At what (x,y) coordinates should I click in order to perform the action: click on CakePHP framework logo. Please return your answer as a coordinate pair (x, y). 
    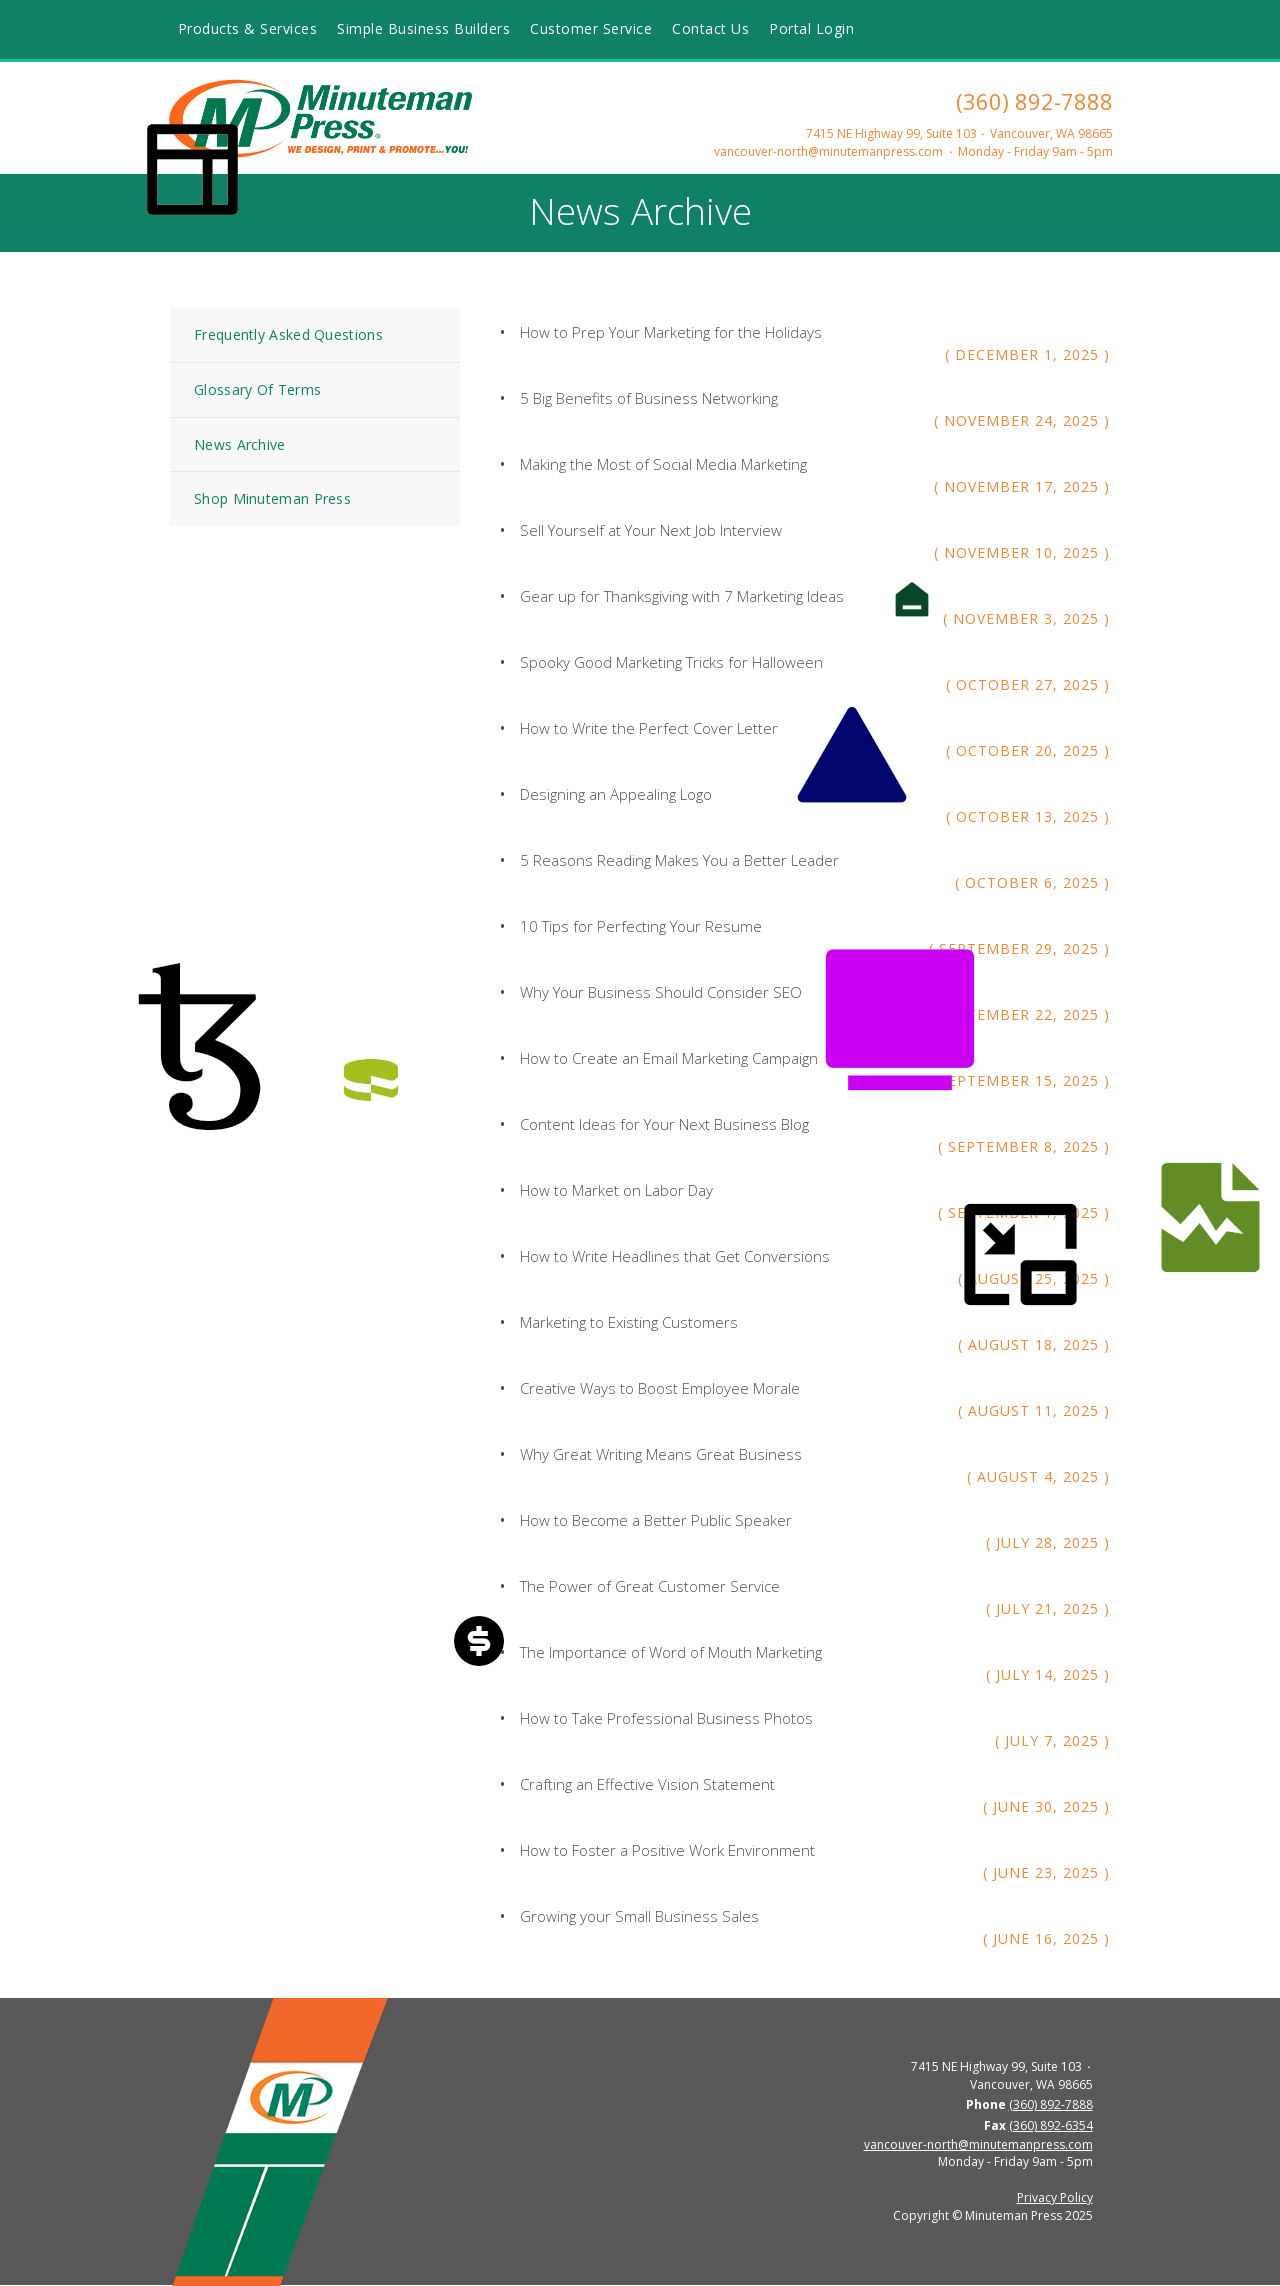
    Looking at the image, I should click on (371, 1080).